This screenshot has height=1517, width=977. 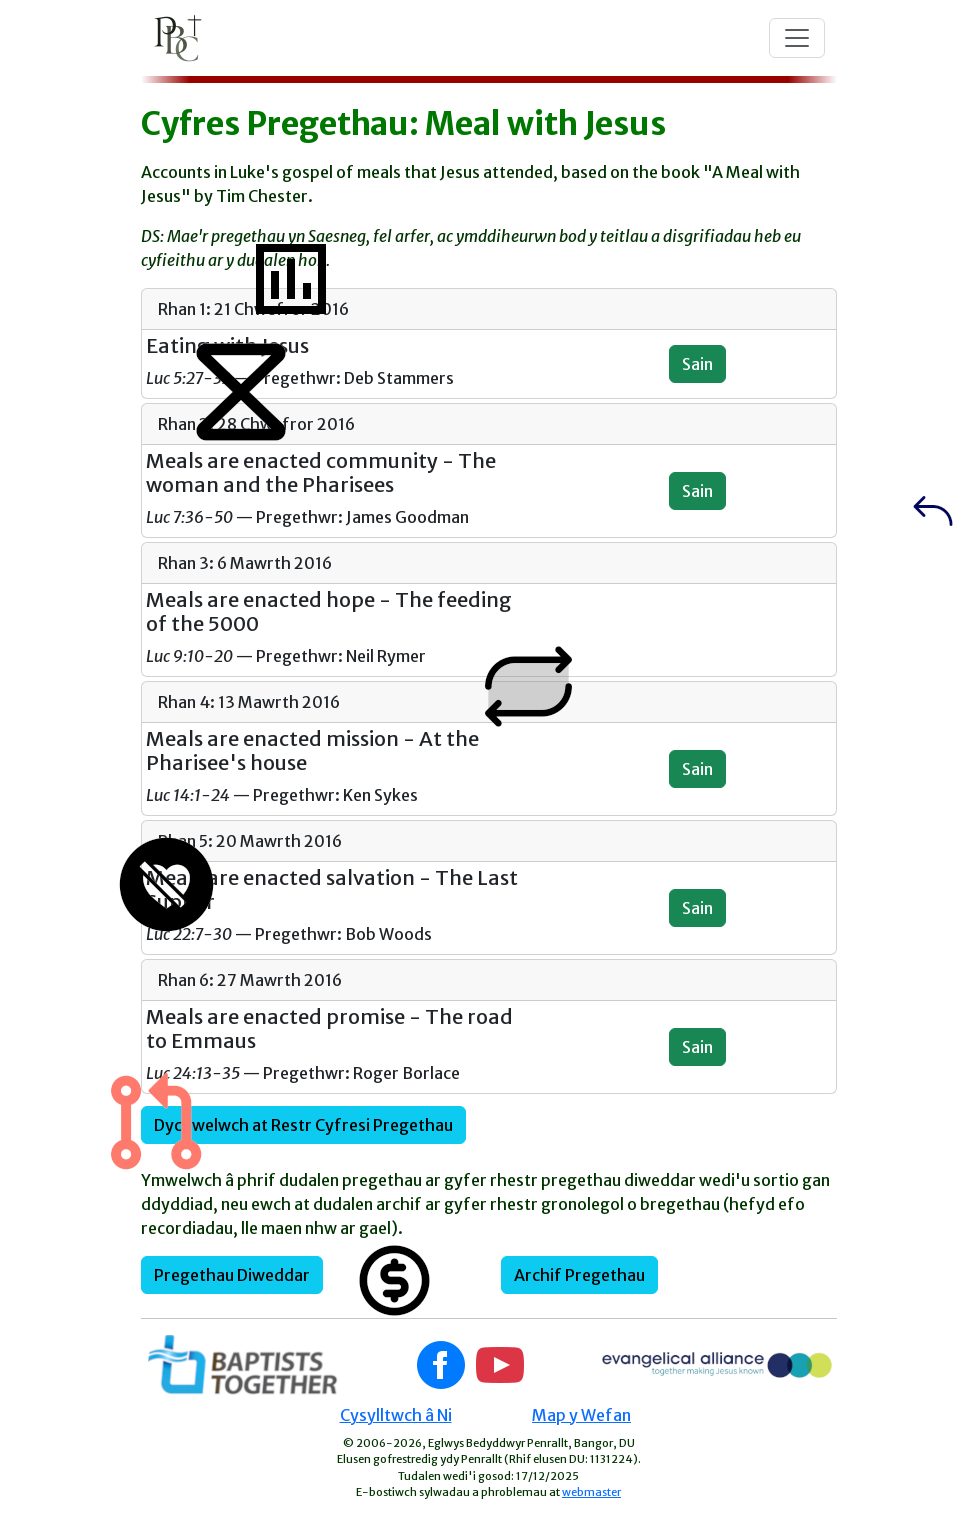 What do you see at coordinates (528, 686) in the screenshot?
I see `toggle repeat mode for media playback` at bounding box center [528, 686].